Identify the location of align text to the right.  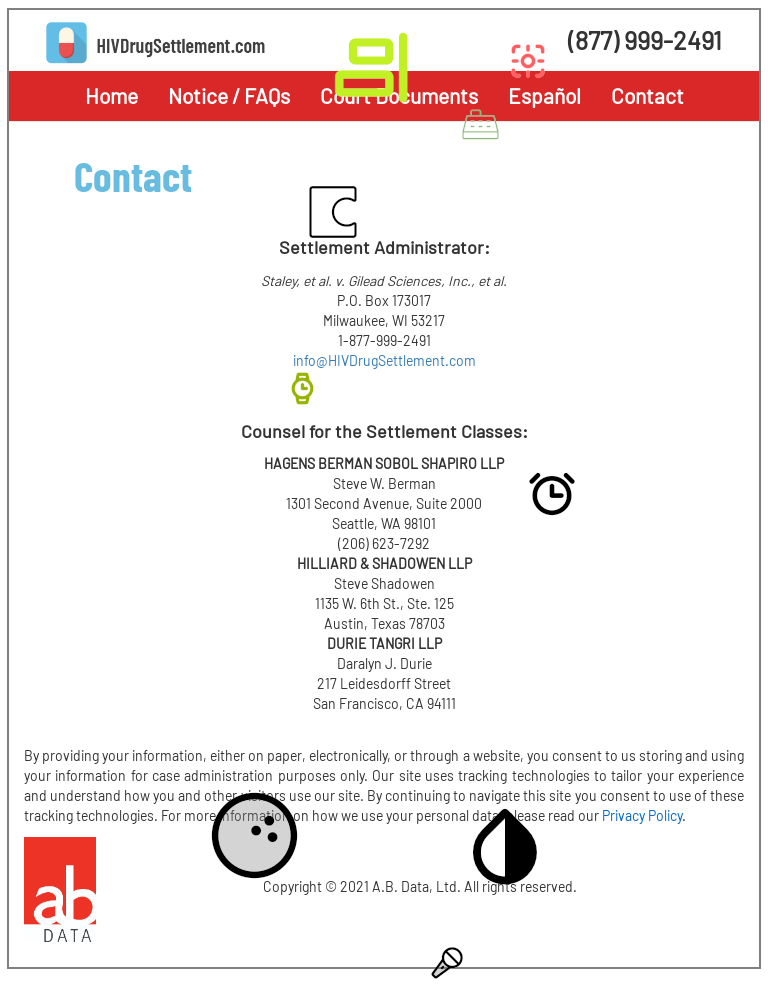
(372, 67).